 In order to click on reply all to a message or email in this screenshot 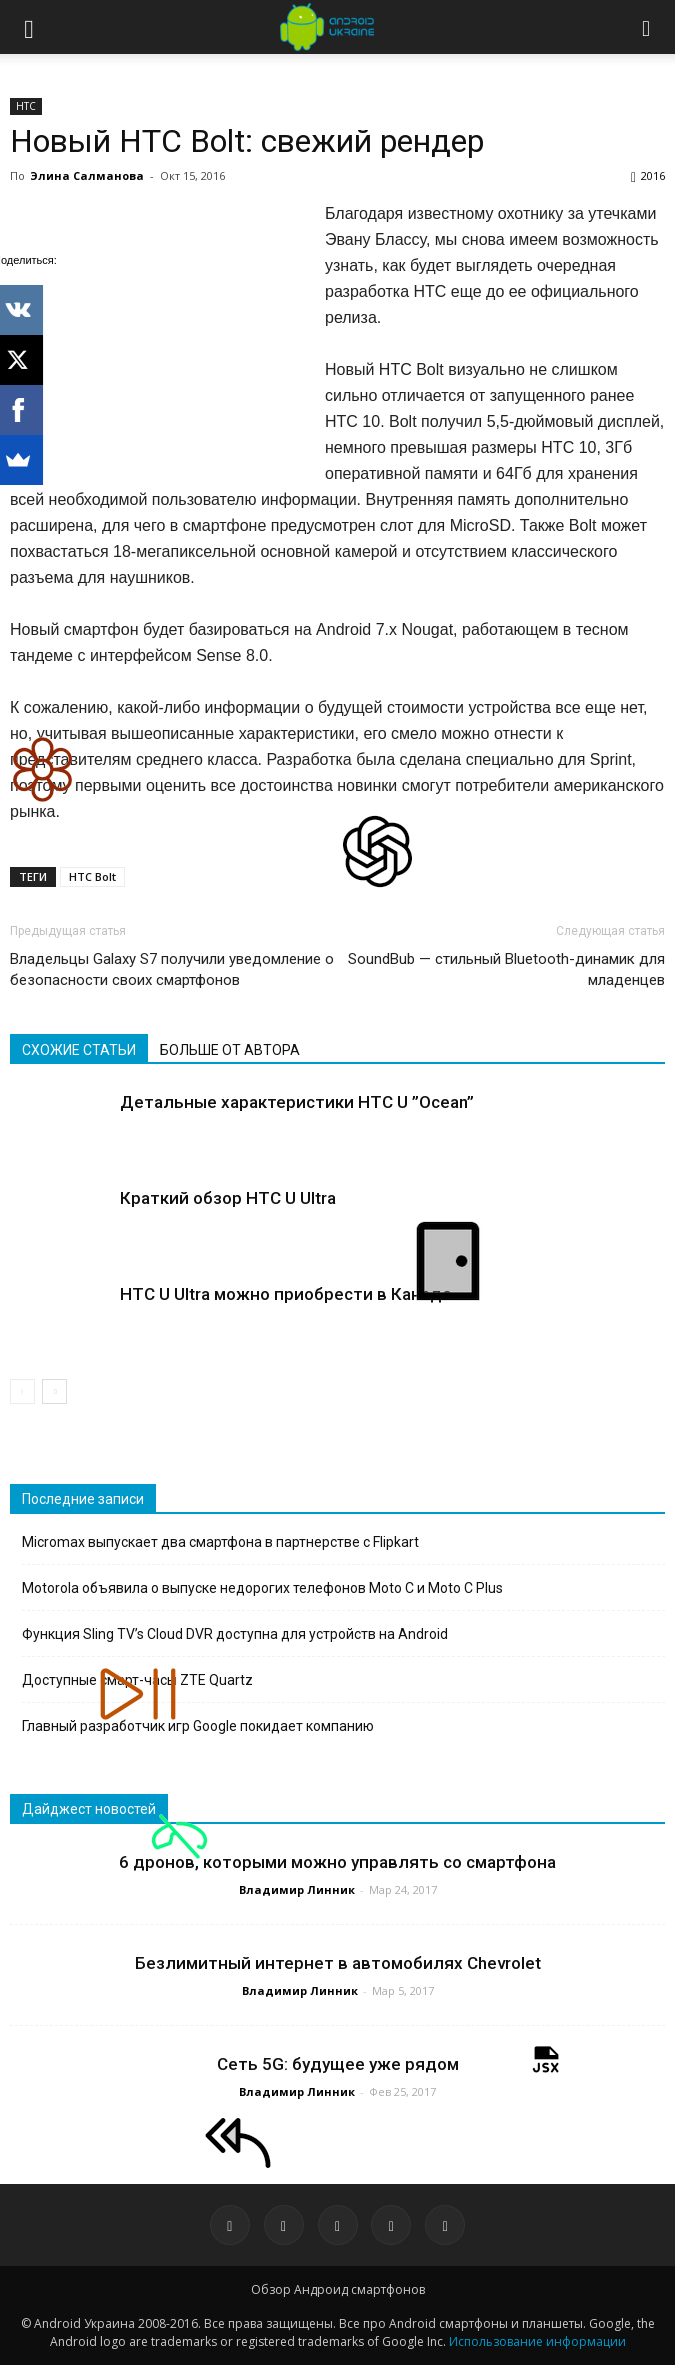, I will do `click(238, 2143)`.